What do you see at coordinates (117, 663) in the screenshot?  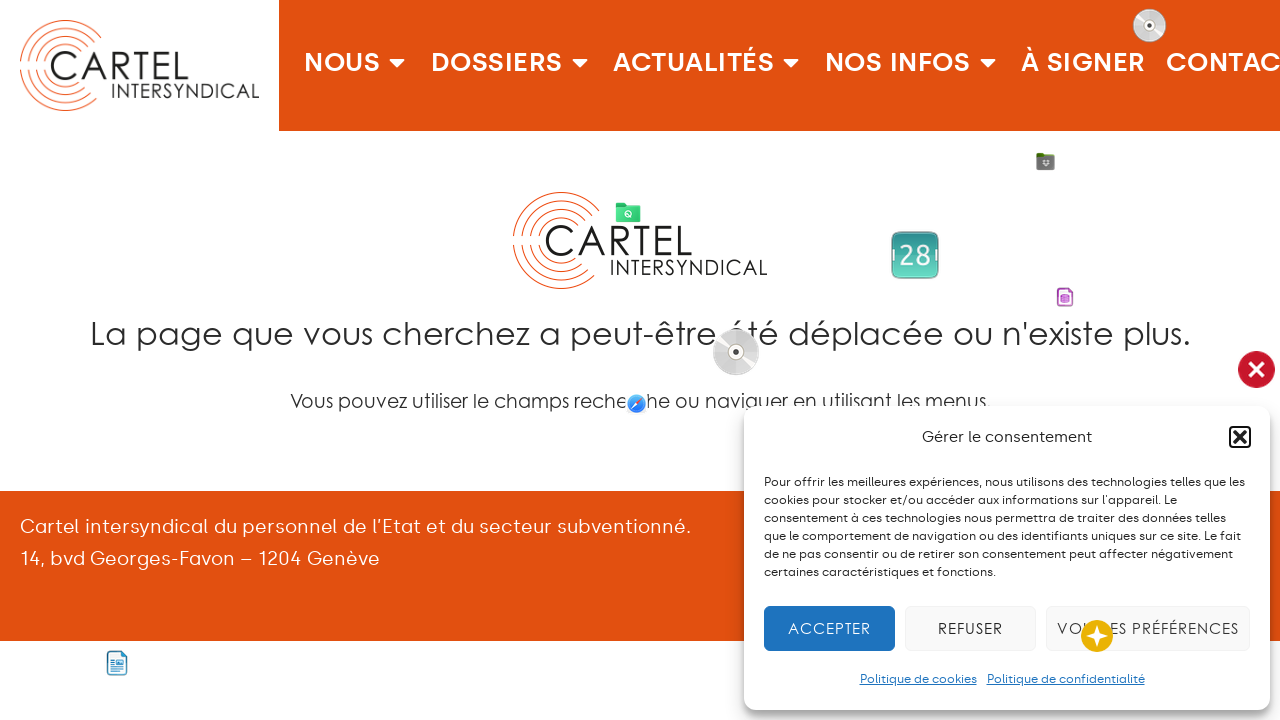 I see `open a text document template file` at bounding box center [117, 663].